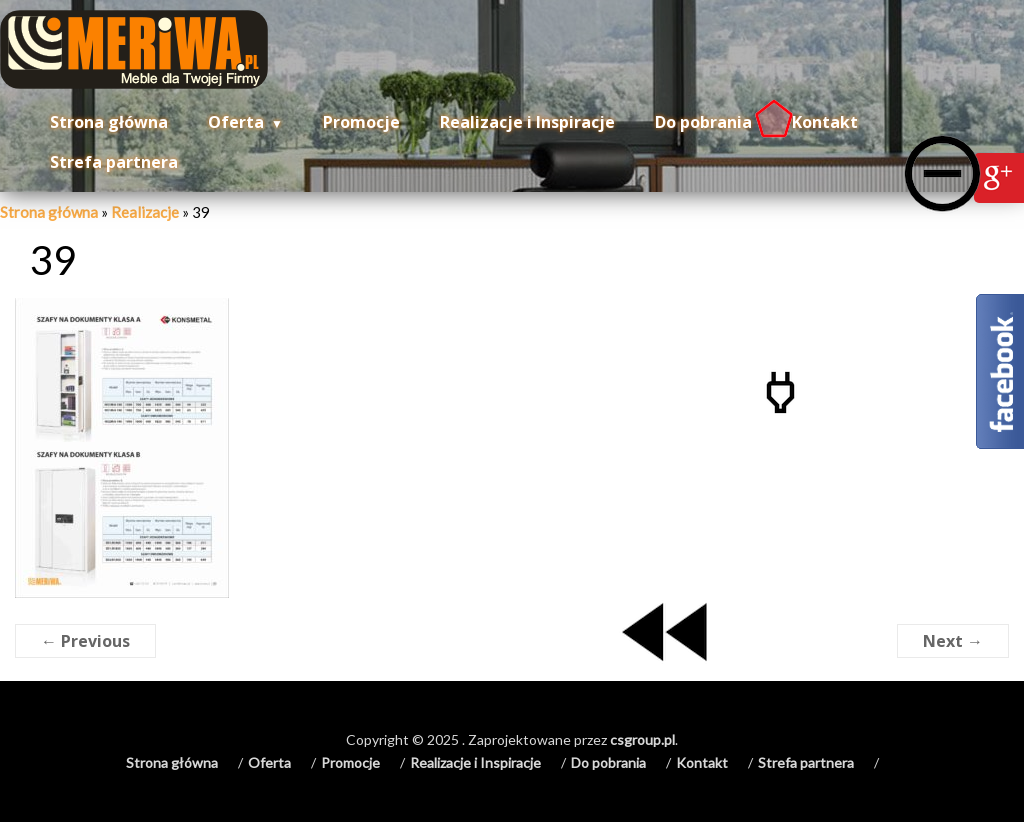 This screenshot has height=822, width=1024. What do you see at coordinates (780, 392) in the screenshot?
I see `indicates device is charging or connected to power` at bounding box center [780, 392].